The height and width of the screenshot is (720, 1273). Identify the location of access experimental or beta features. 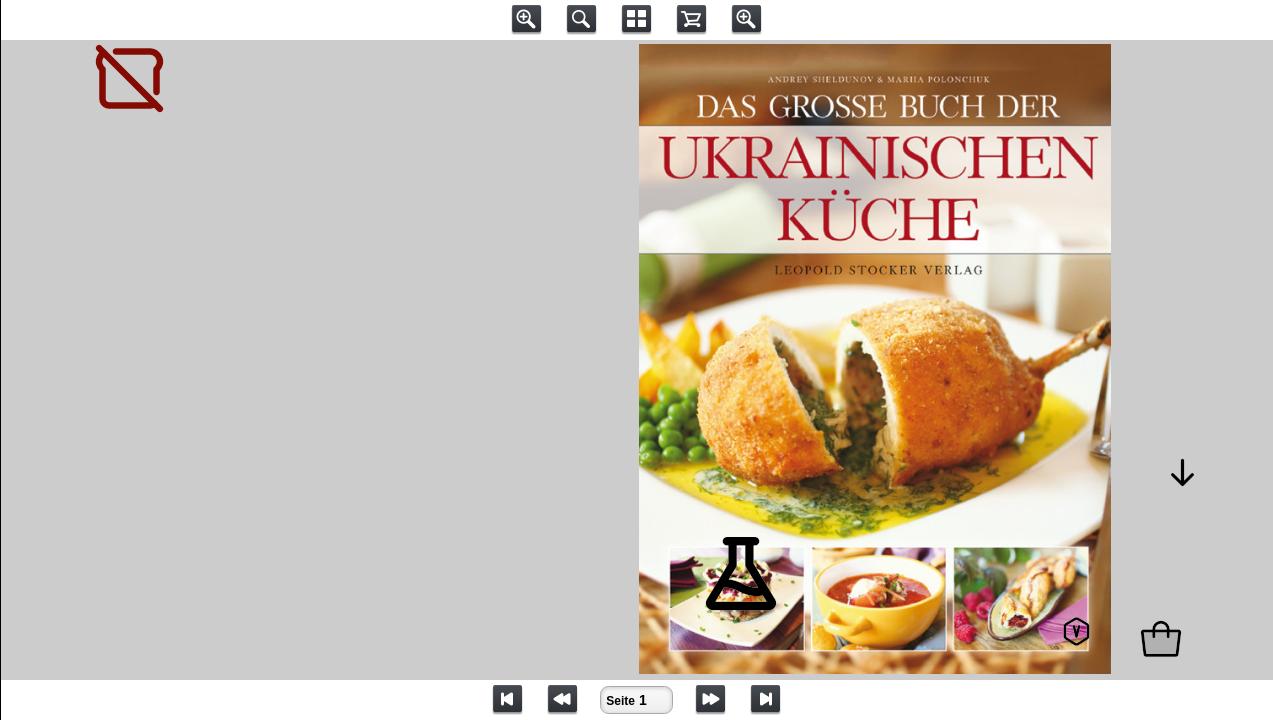
(741, 575).